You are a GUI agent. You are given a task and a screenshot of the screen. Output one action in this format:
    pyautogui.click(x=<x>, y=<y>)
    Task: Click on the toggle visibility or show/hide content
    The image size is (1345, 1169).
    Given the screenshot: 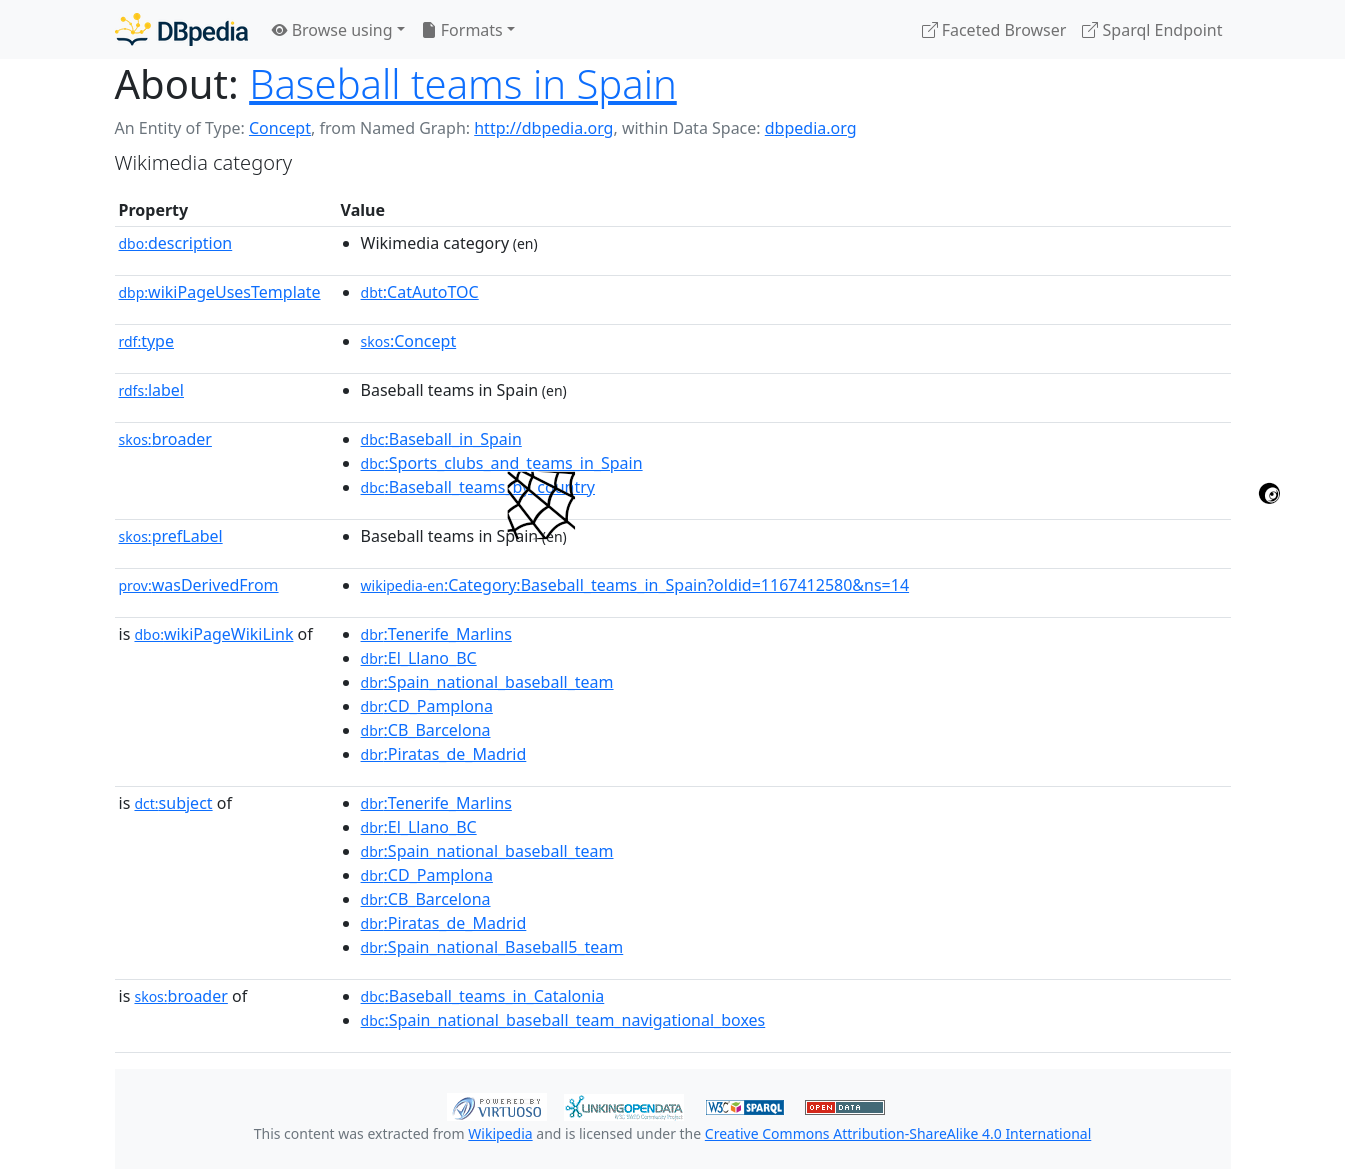 What is the action you would take?
    pyautogui.click(x=1269, y=493)
    